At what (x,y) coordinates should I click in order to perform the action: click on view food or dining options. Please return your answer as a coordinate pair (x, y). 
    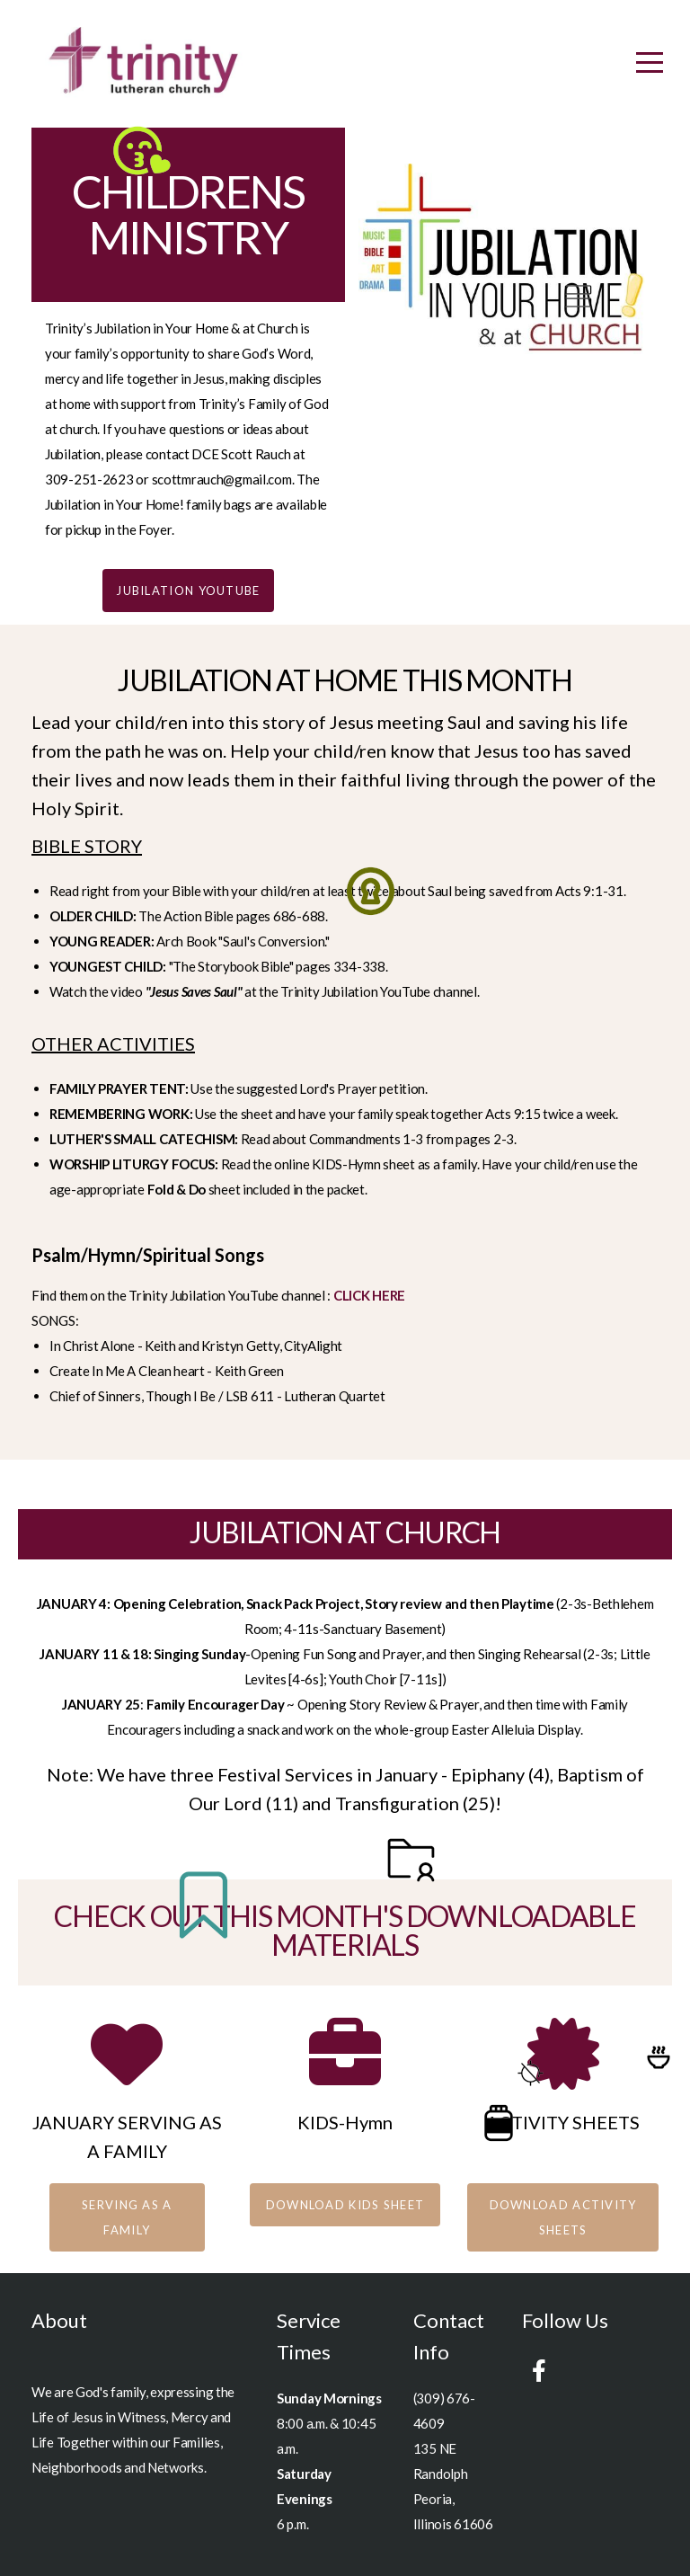
    Looking at the image, I should click on (659, 2057).